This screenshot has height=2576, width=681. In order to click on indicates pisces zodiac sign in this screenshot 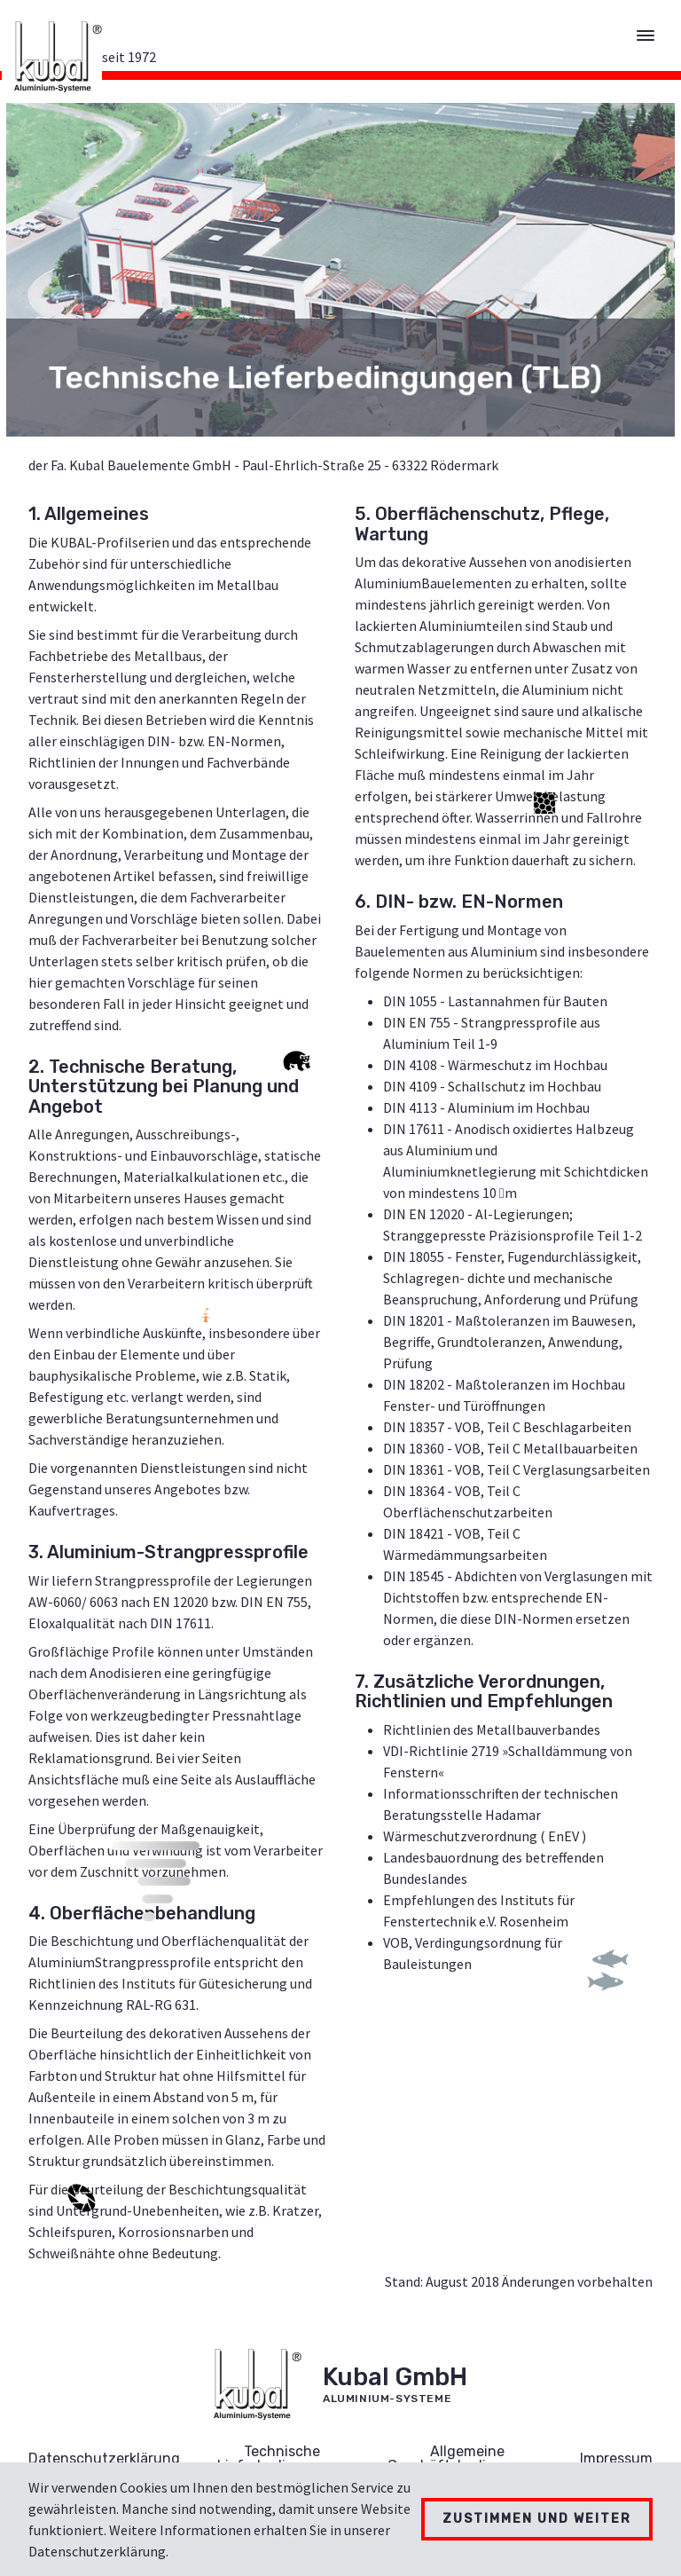, I will do `click(607, 1969)`.